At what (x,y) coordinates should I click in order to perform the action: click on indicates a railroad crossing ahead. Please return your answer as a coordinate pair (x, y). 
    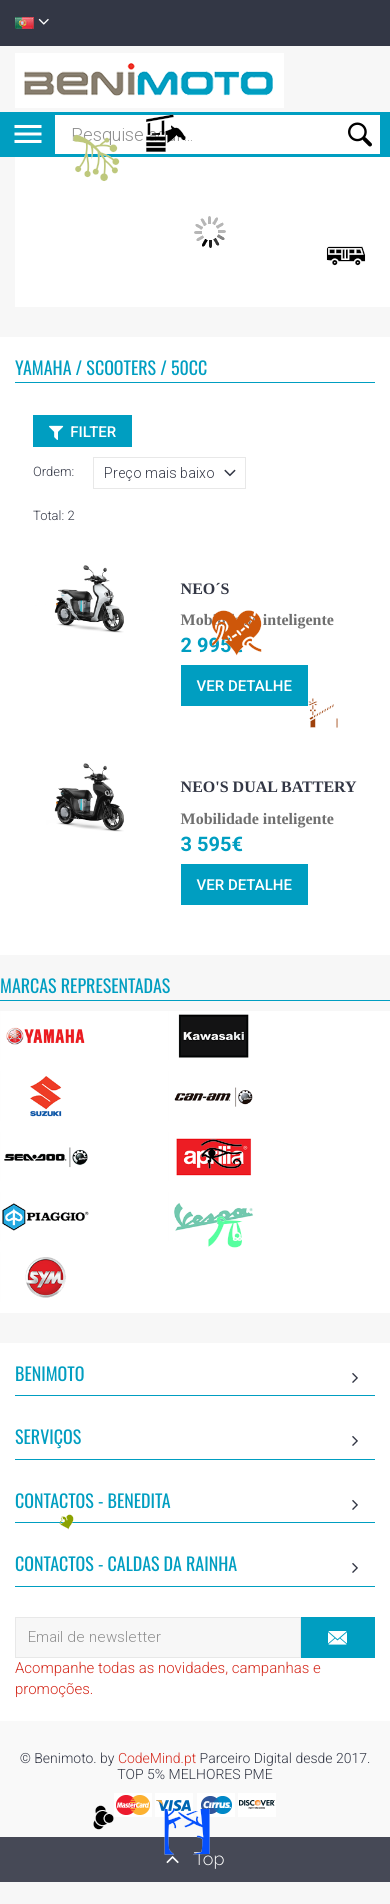
    Looking at the image, I should click on (323, 713).